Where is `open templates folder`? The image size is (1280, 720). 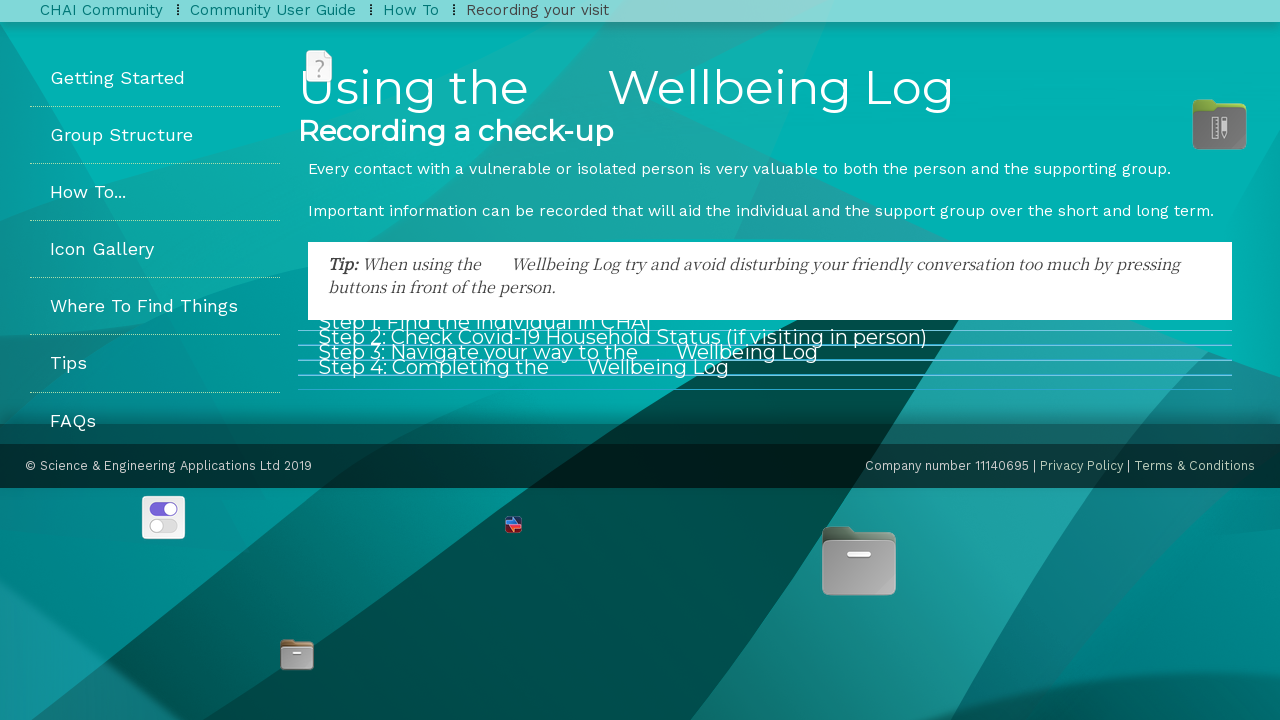 open templates folder is located at coordinates (1219, 124).